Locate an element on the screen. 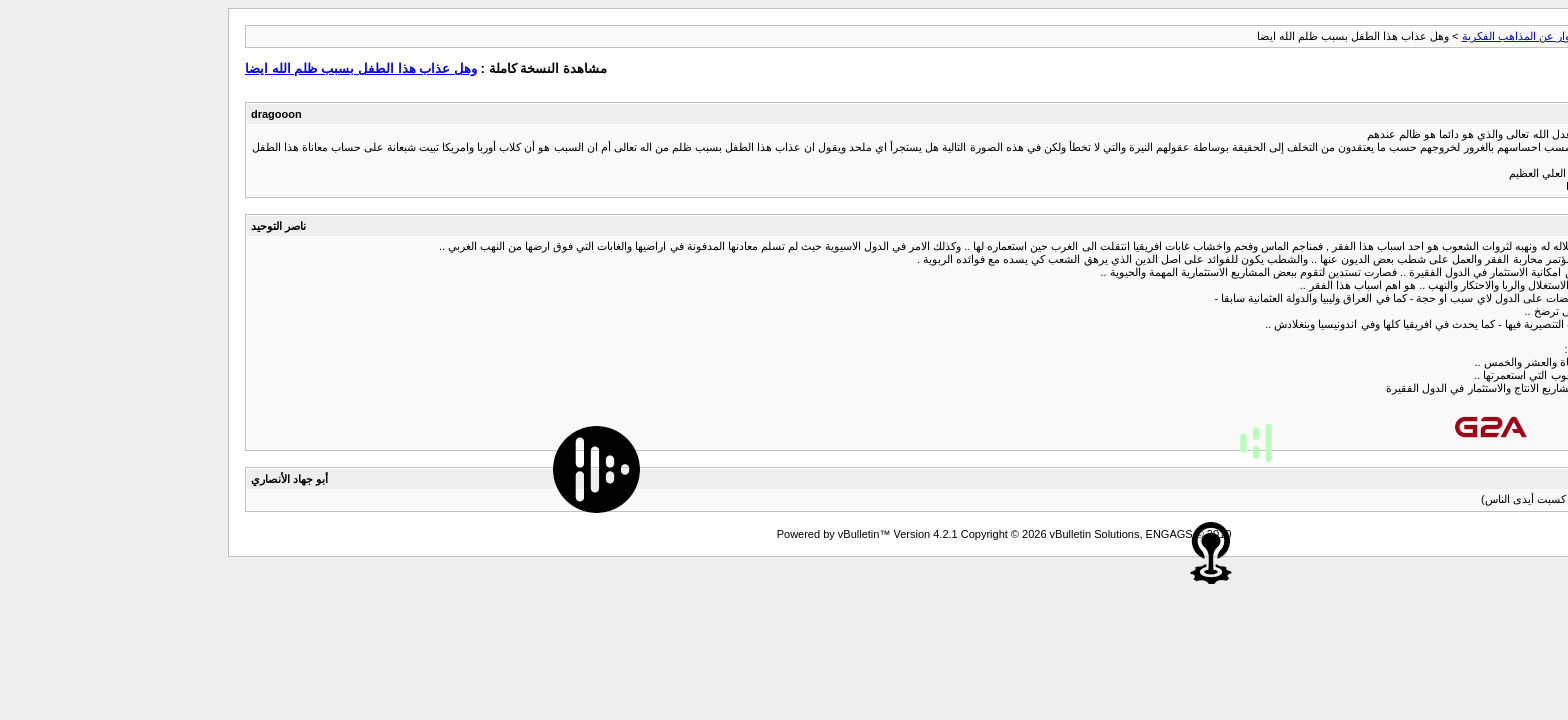  visit the G2A gaming marketplace is located at coordinates (1491, 427).